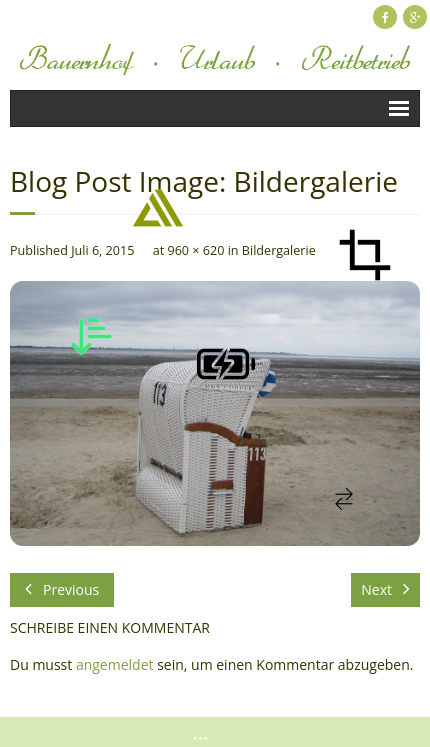 Image resolution: width=430 pixels, height=747 pixels. I want to click on sort items from smallest to largest, so click(91, 336).